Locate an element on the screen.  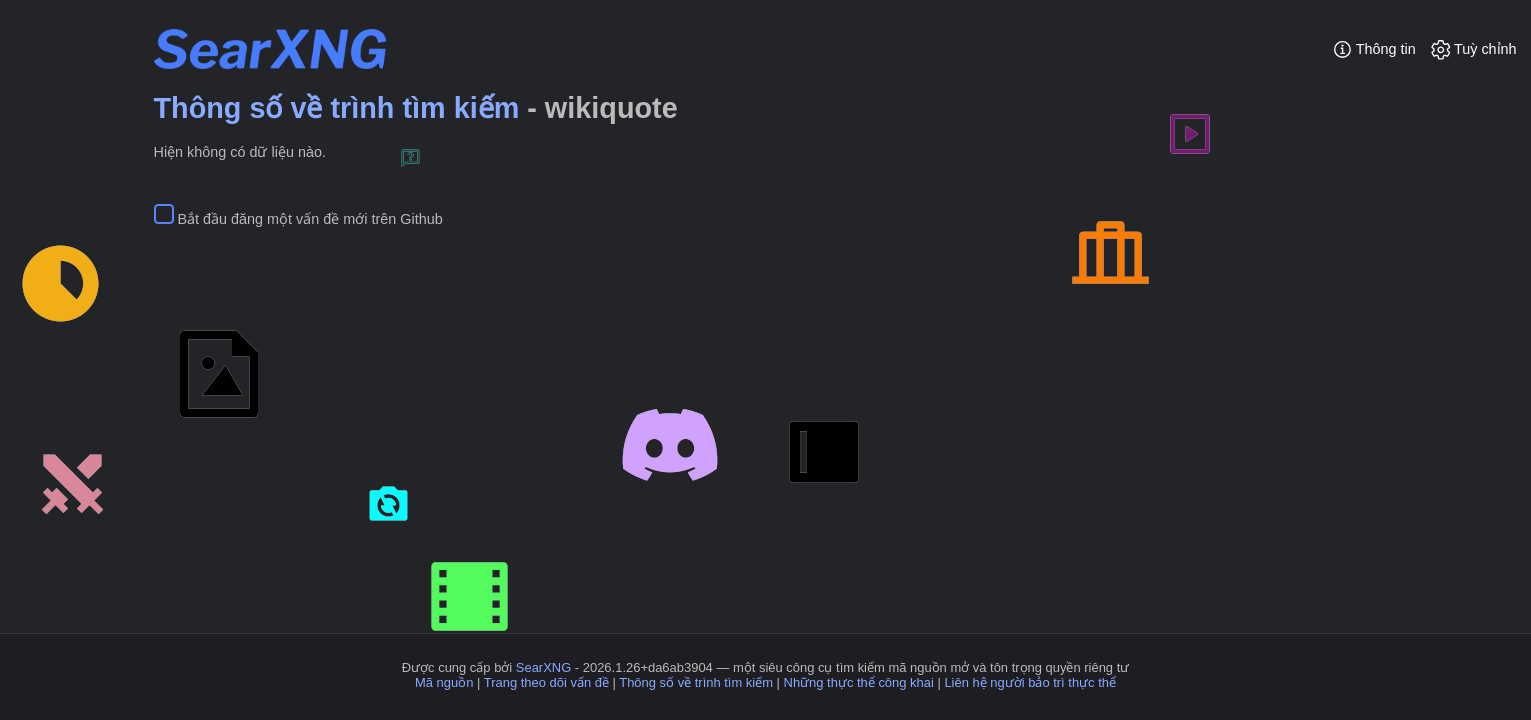
view image file is located at coordinates (219, 374).